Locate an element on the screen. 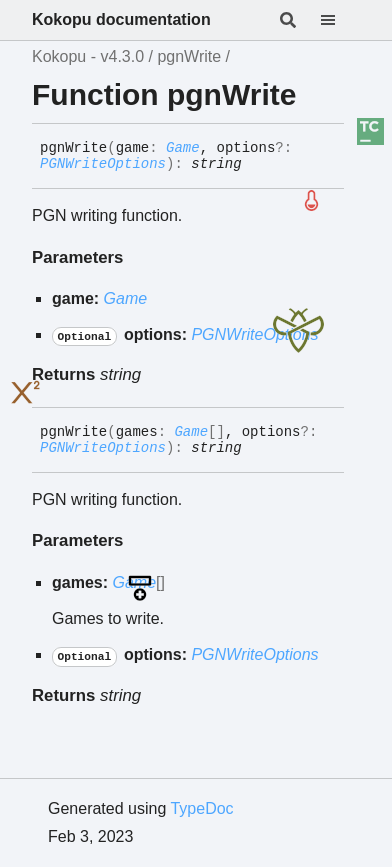  format selected text as superscript is located at coordinates (24, 392).